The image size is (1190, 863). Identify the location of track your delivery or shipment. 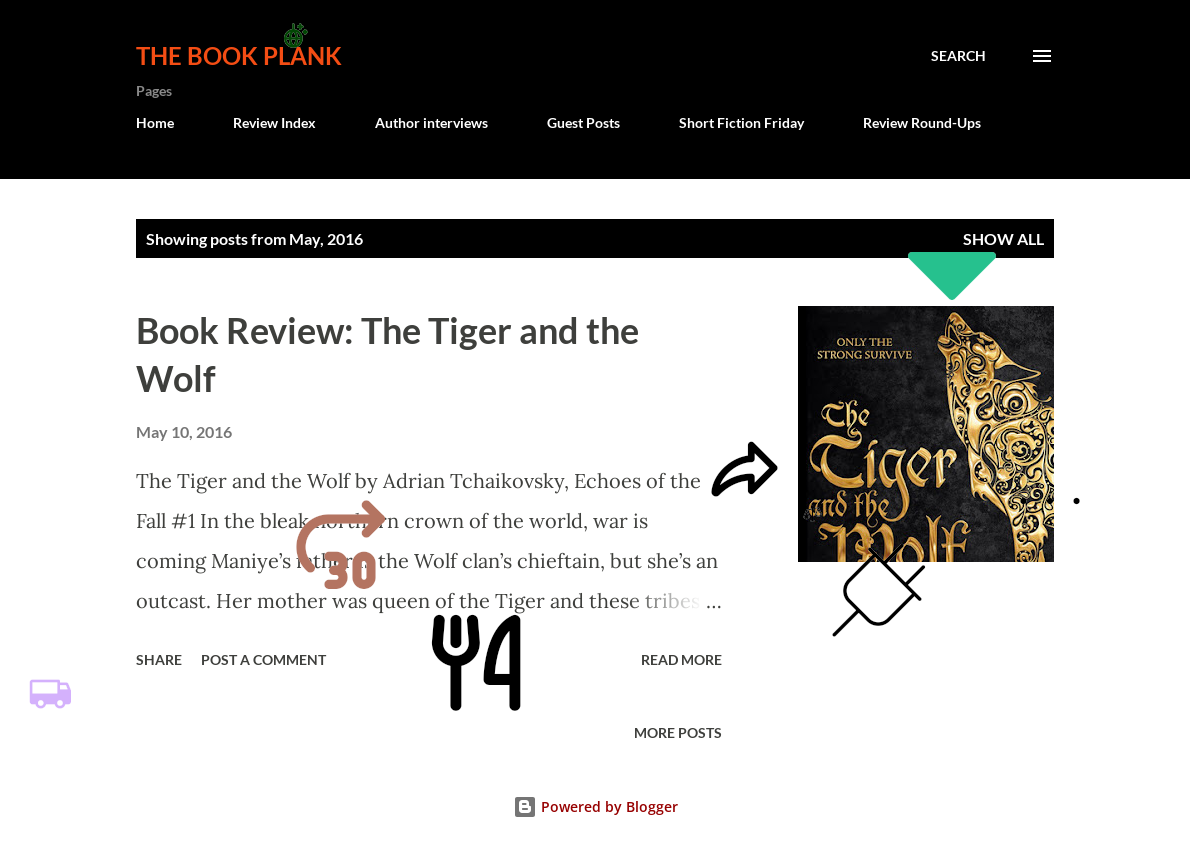
(49, 692).